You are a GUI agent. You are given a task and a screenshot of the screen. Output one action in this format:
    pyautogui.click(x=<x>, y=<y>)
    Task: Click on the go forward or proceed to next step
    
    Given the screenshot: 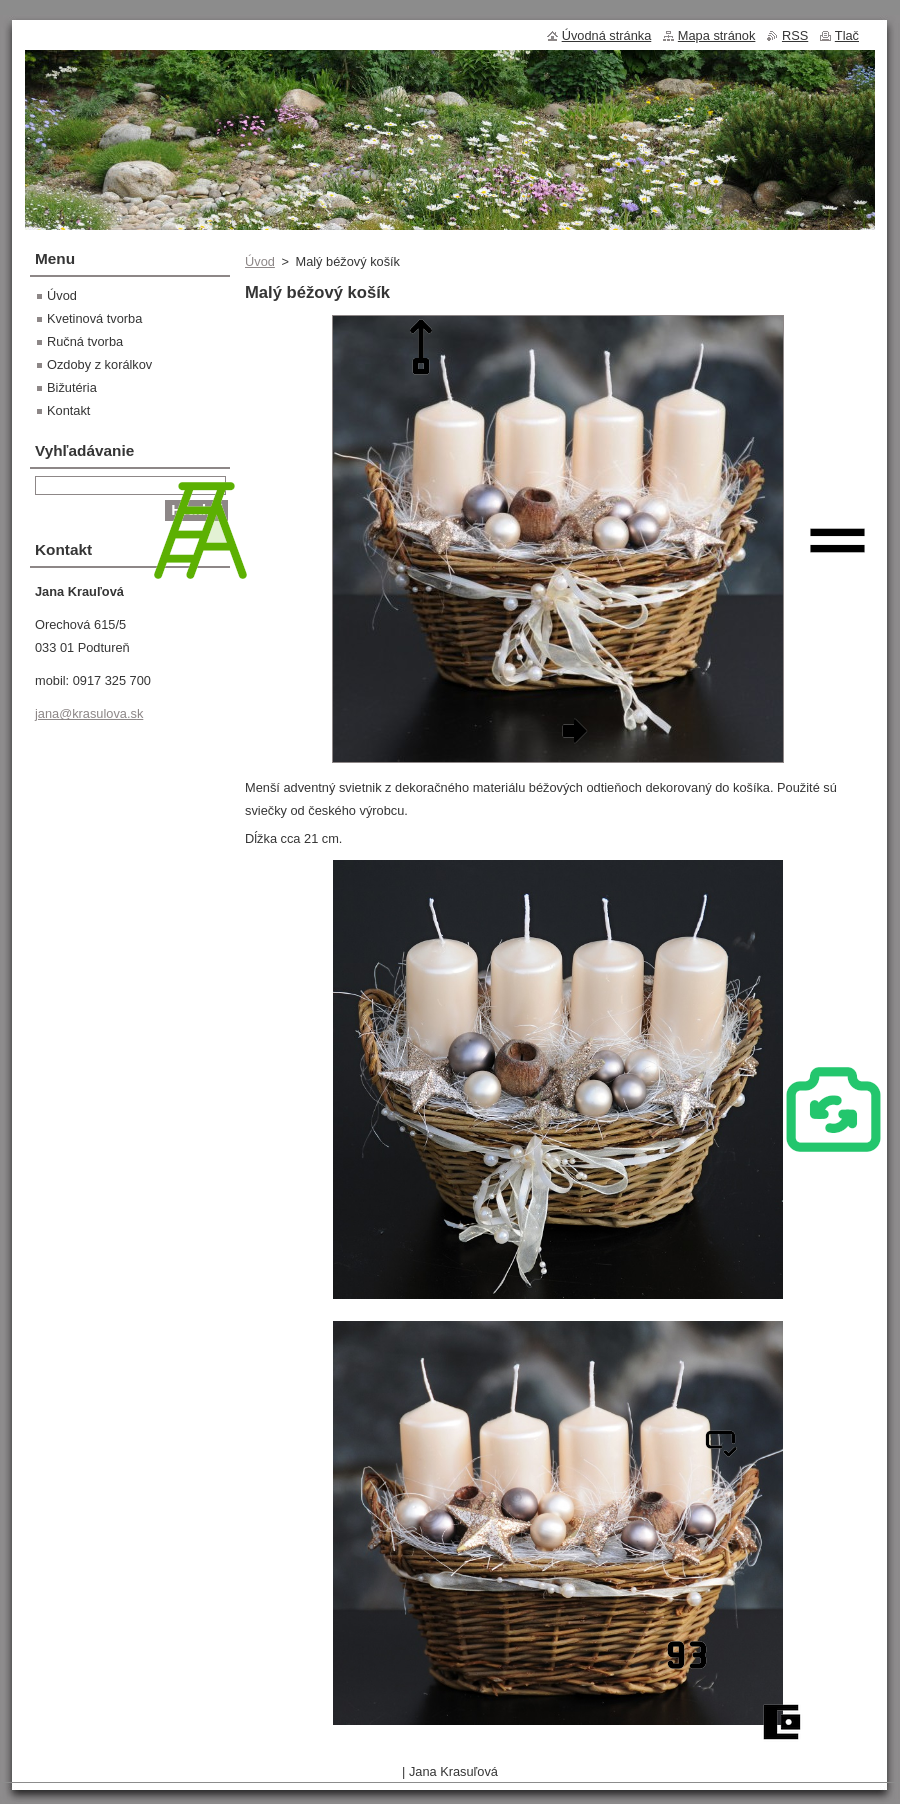 What is the action you would take?
    pyautogui.click(x=574, y=731)
    